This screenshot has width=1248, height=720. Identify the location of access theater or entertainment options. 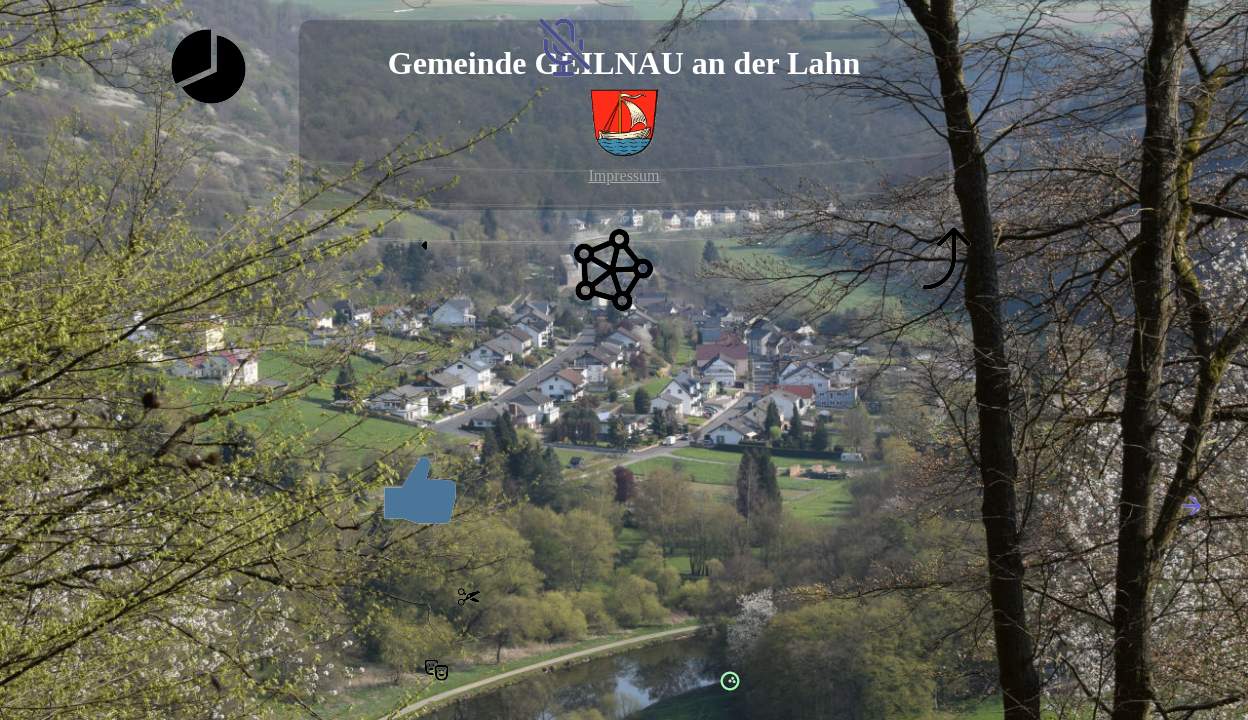
(436, 669).